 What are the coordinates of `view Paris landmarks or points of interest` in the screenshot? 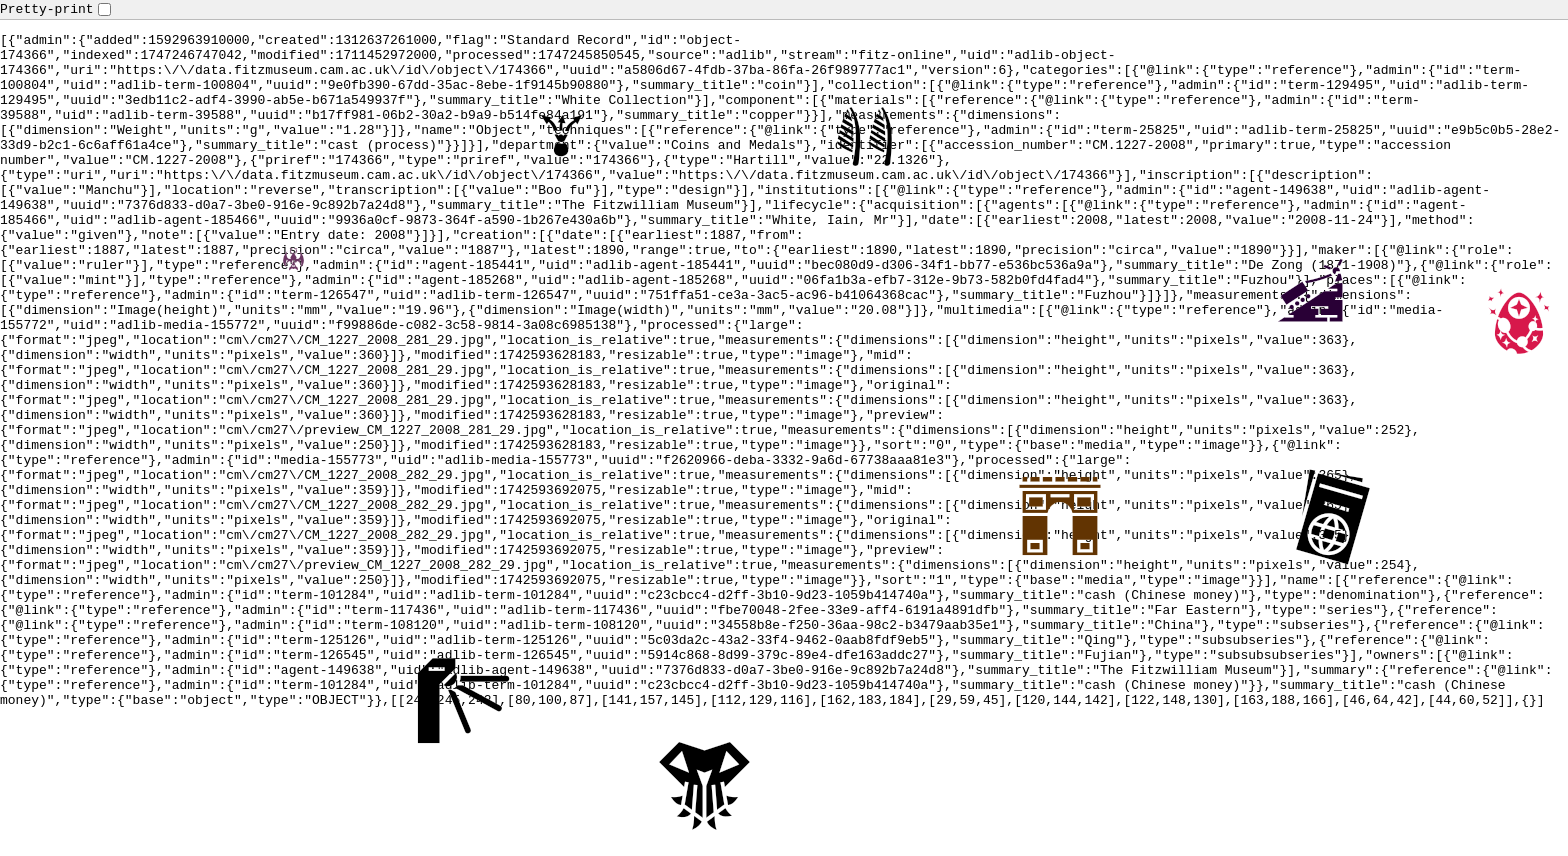 It's located at (1060, 509).